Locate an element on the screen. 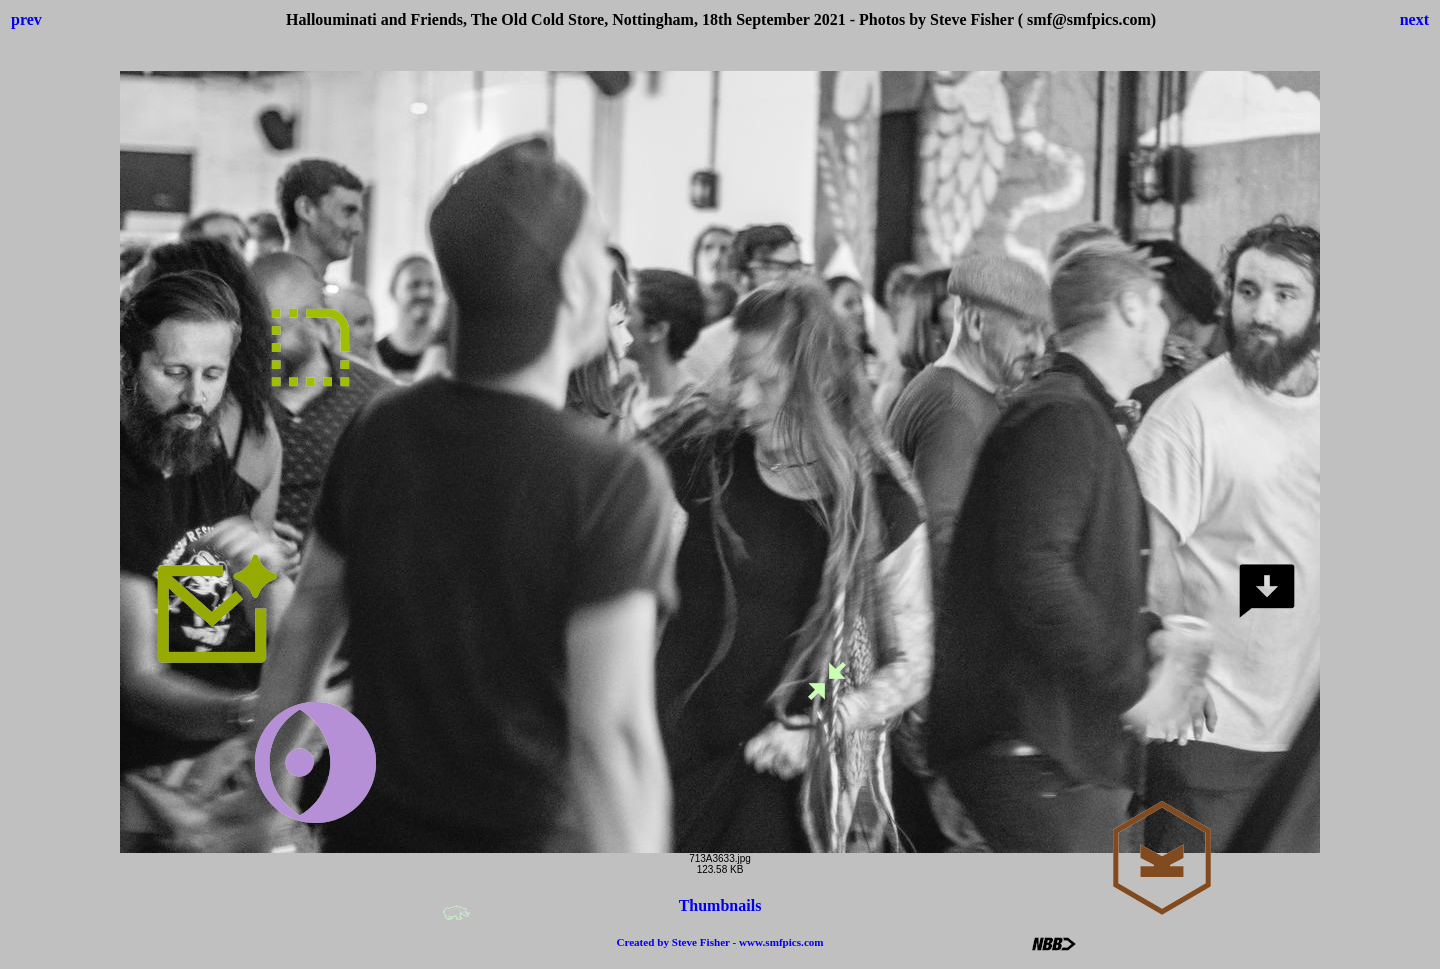  apply rounded corners to a selected element is located at coordinates (310, 347).